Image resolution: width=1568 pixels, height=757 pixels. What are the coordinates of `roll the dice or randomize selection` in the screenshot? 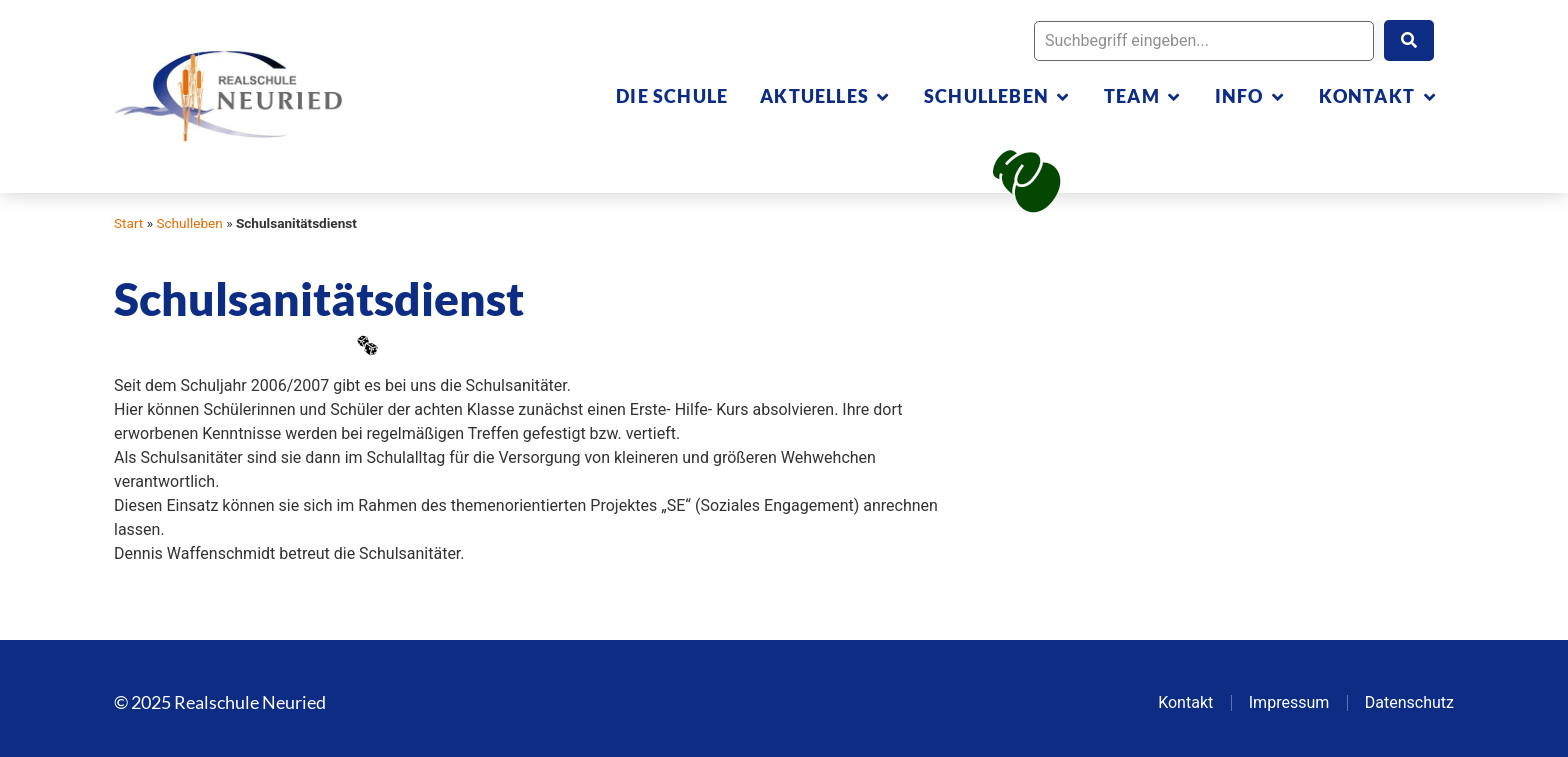 It's located at (367, 345).